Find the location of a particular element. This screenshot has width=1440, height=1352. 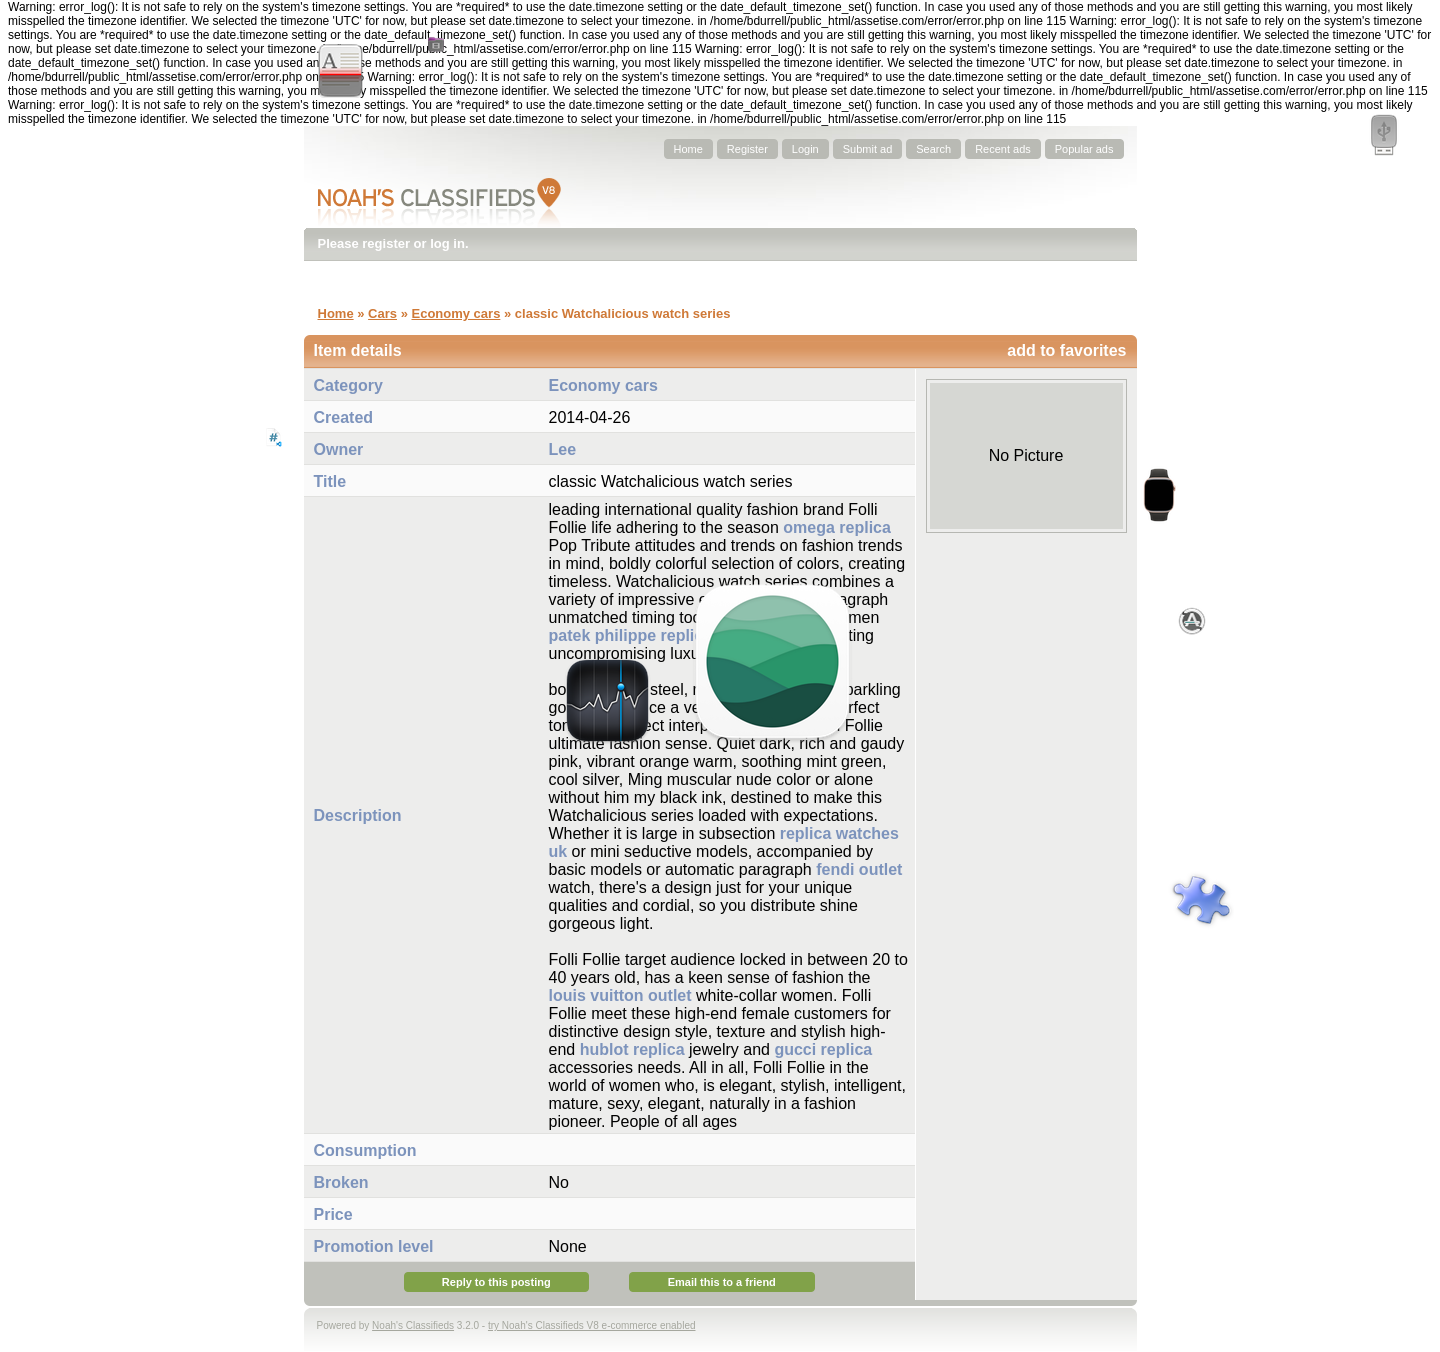

indicates an add-on or plugin file type is located at coordinates (1200, 899).